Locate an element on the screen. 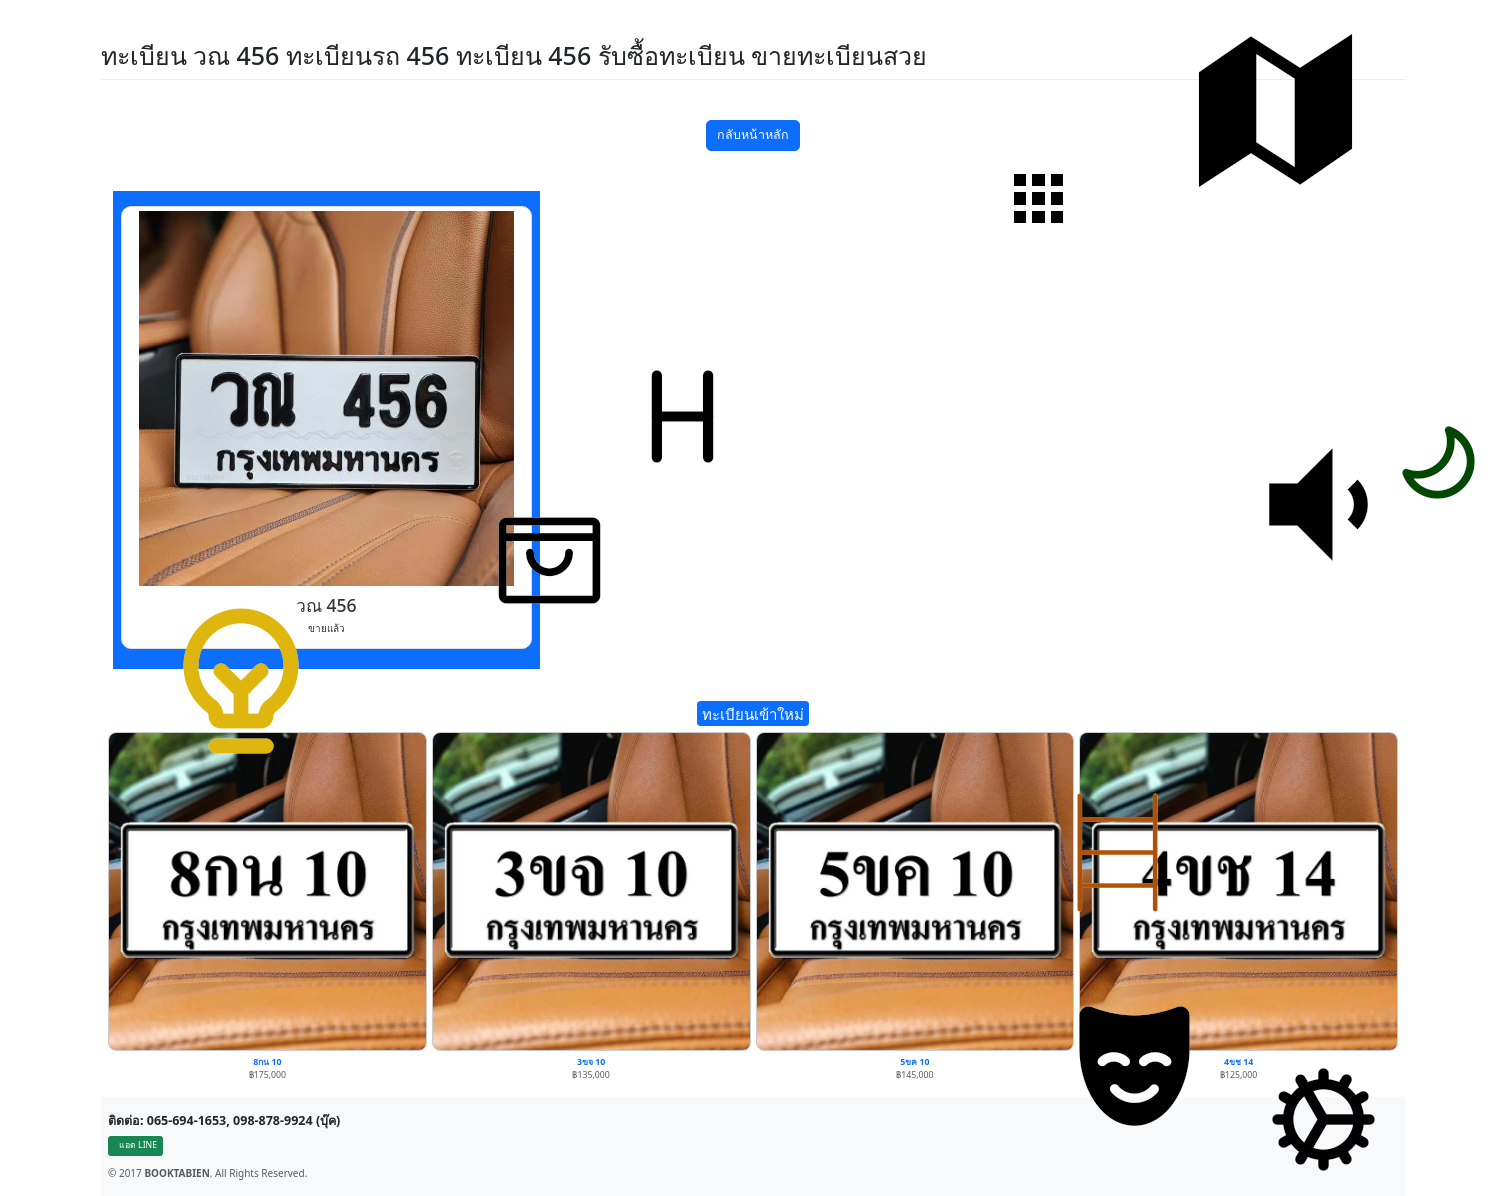 The image size is (1506, 1196). switch to dark mode is located at coordinates (1437, 461).